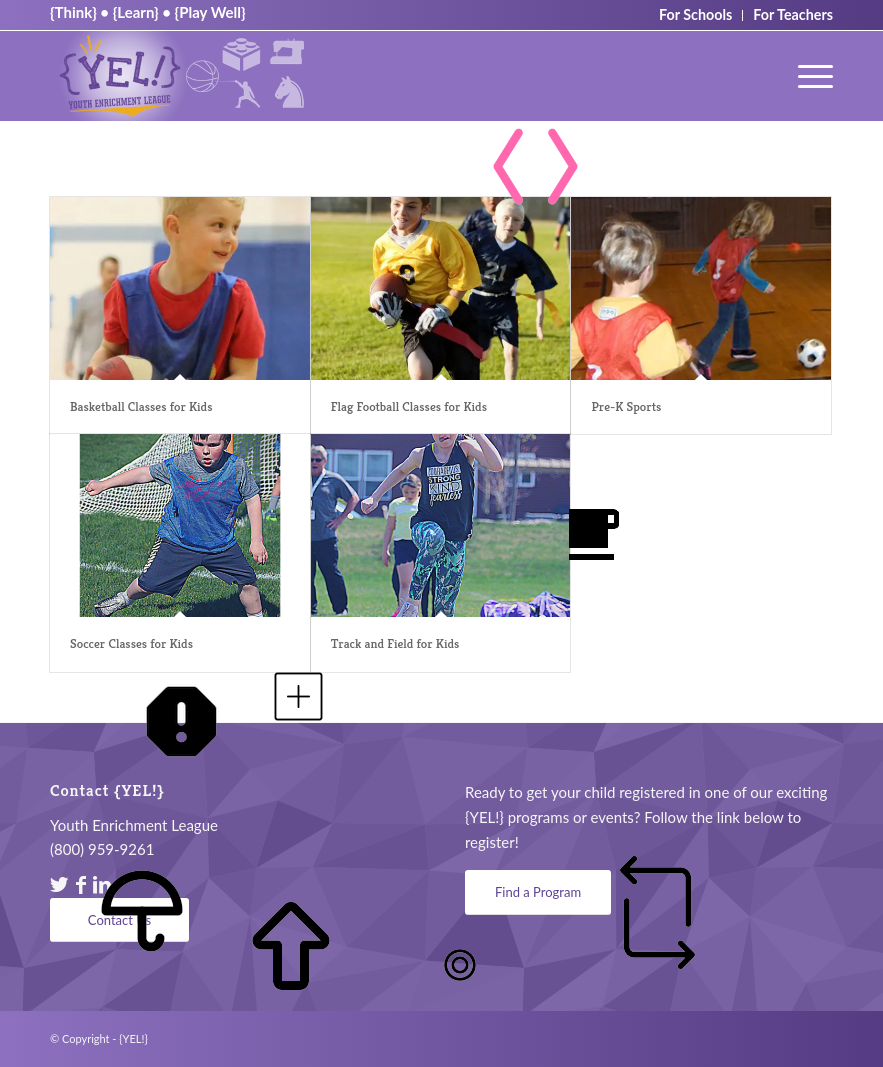 This screenshot has height=1067, width=883. Describe the element at coordinates (591, 534) in the screenshot. I see `find nearby cafes or coffee shops` at that location.